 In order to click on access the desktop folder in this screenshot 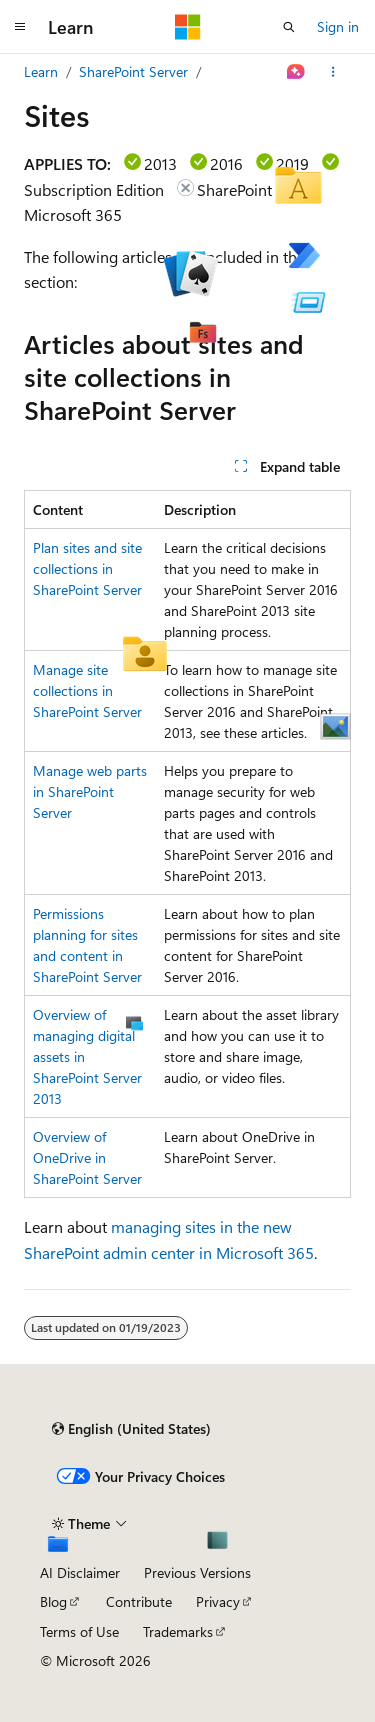, I will do `click(217, 1539)`.